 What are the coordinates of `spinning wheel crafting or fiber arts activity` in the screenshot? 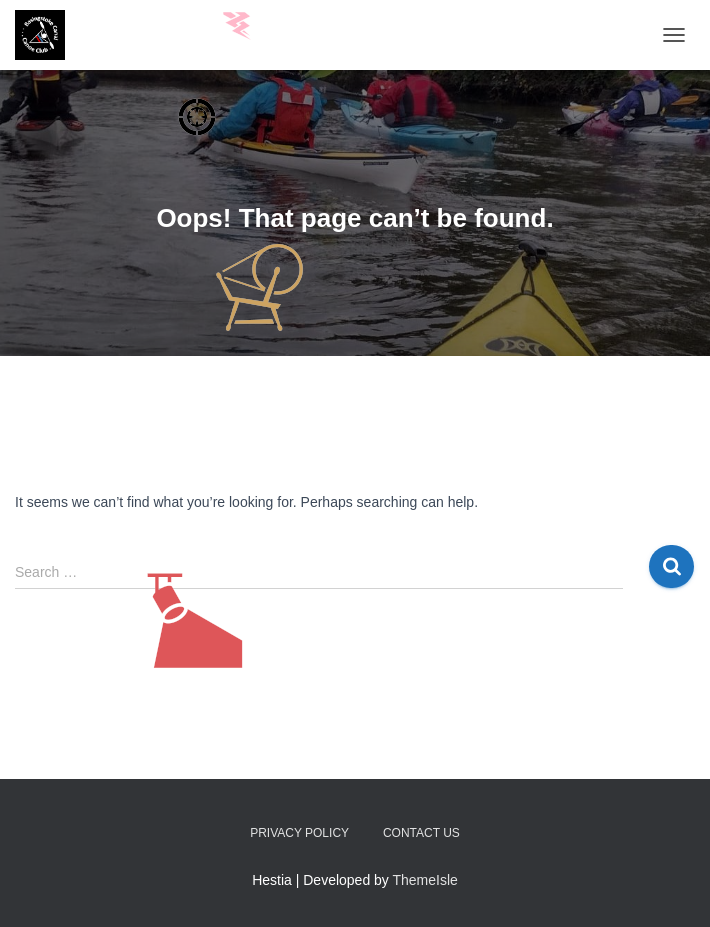 It's located at (259, 288).